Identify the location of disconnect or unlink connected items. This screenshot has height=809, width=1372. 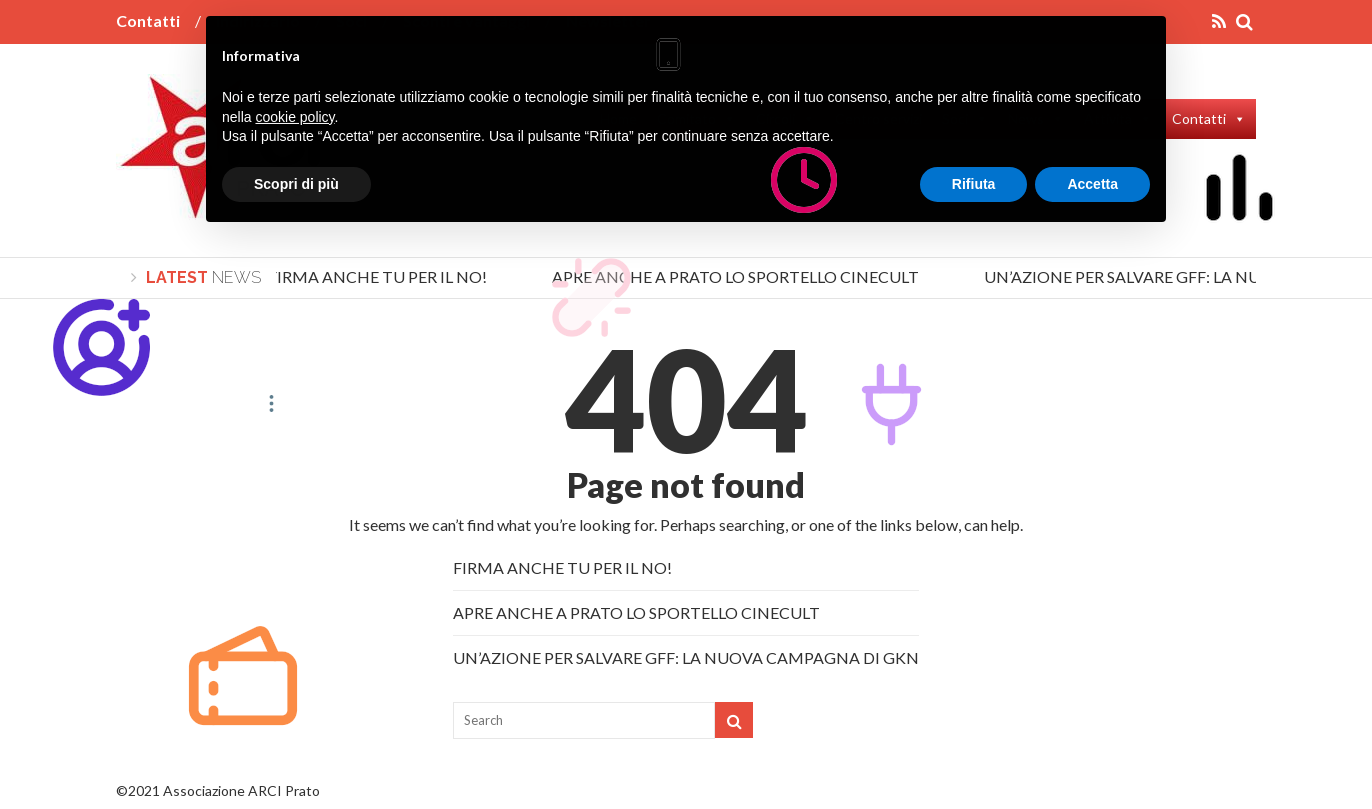
(591, 297).